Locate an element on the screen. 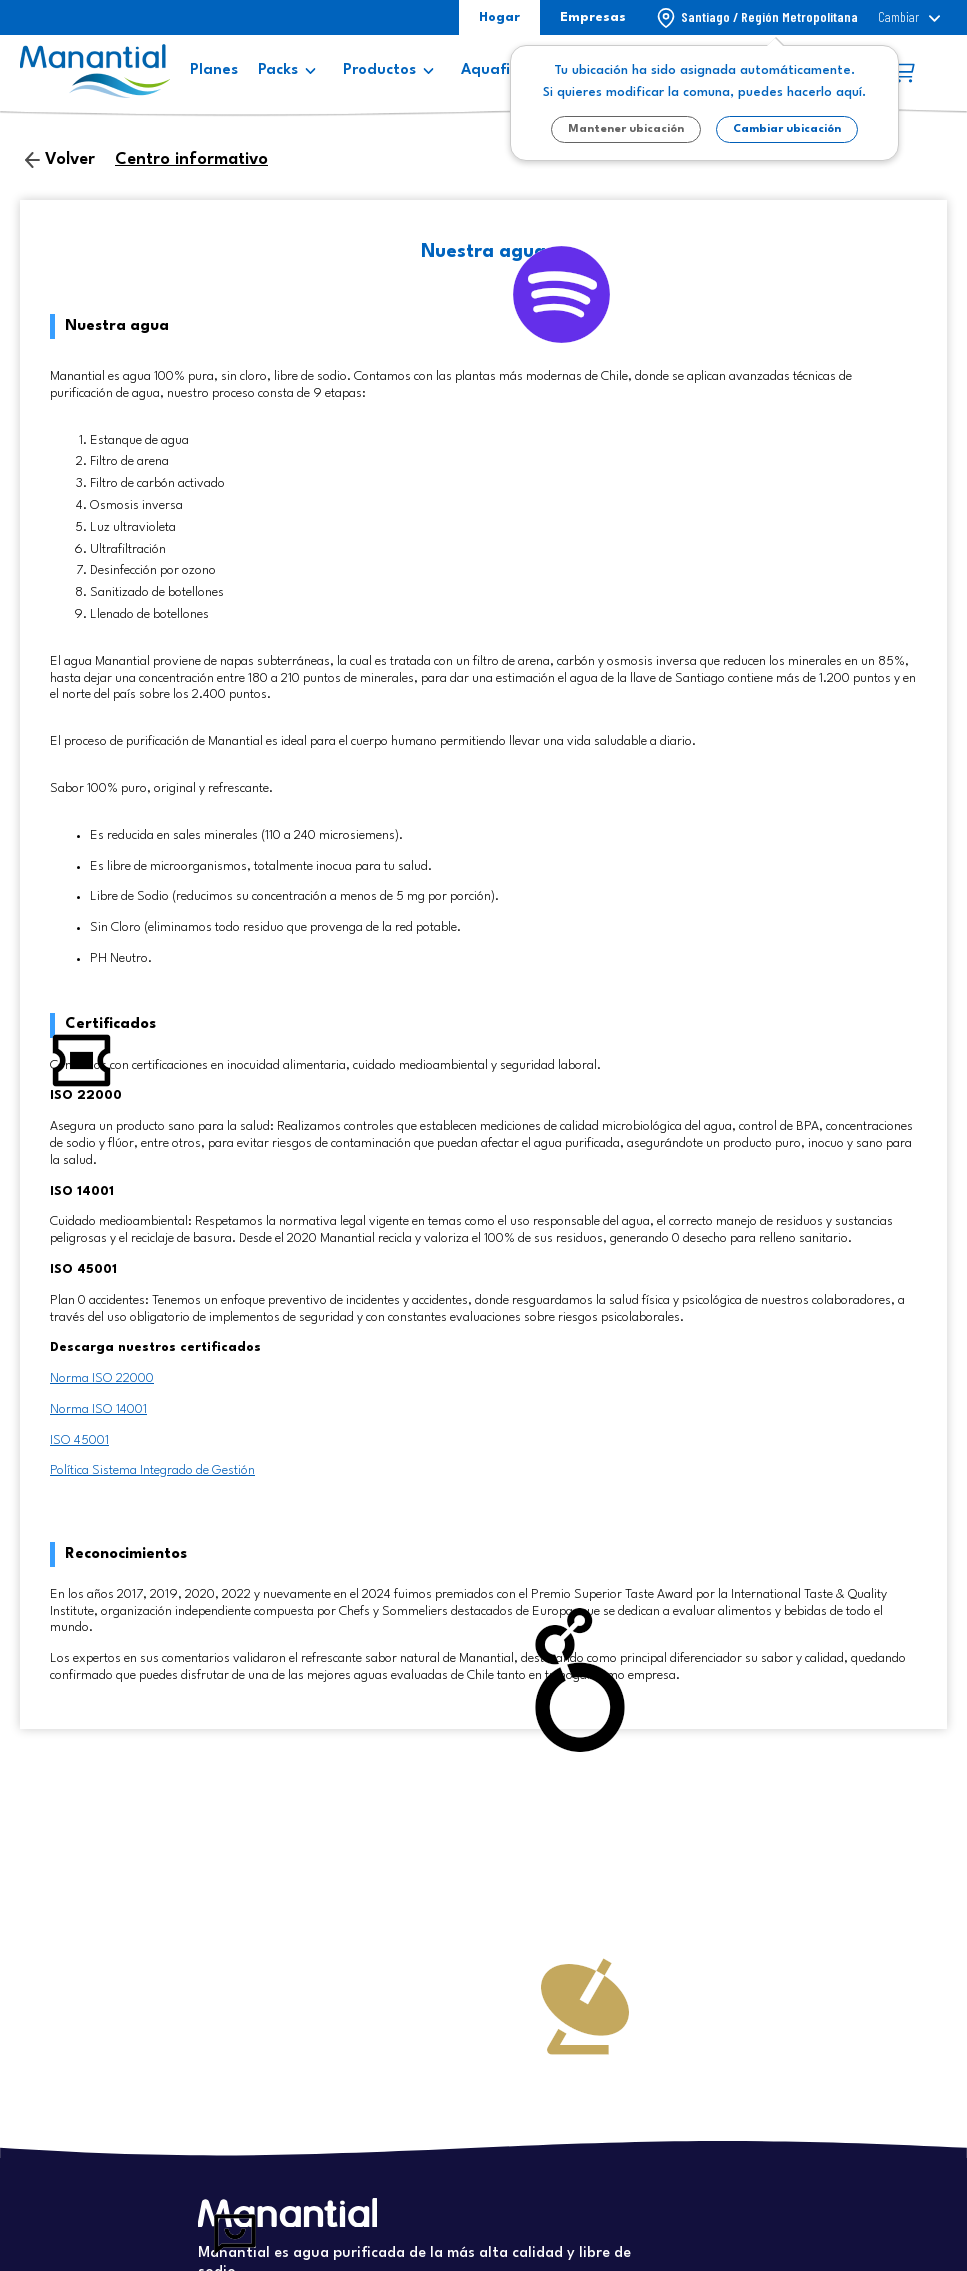 This screenshot has height=2271, width=967. access radar or scanning features is located at coordinates (585, 2007).